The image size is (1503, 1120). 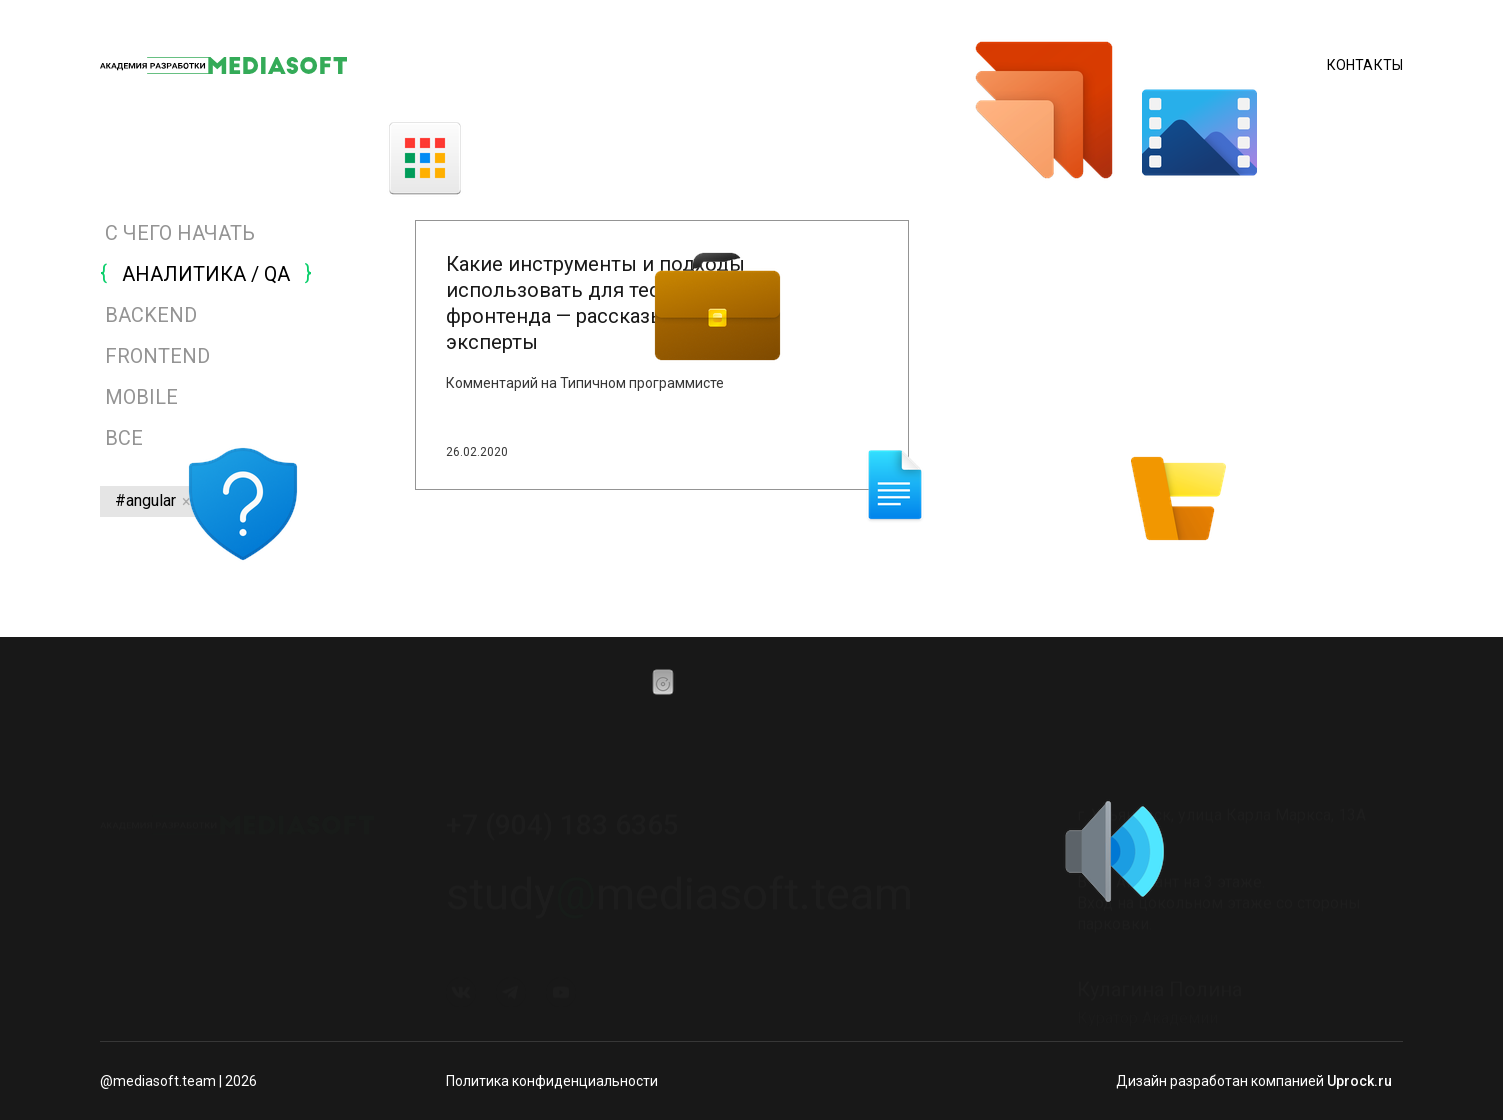 What do you see at coordinates (1113, 851) in the screenshot?
I see `open volume mixer application` at bounding box center [1113, 851].